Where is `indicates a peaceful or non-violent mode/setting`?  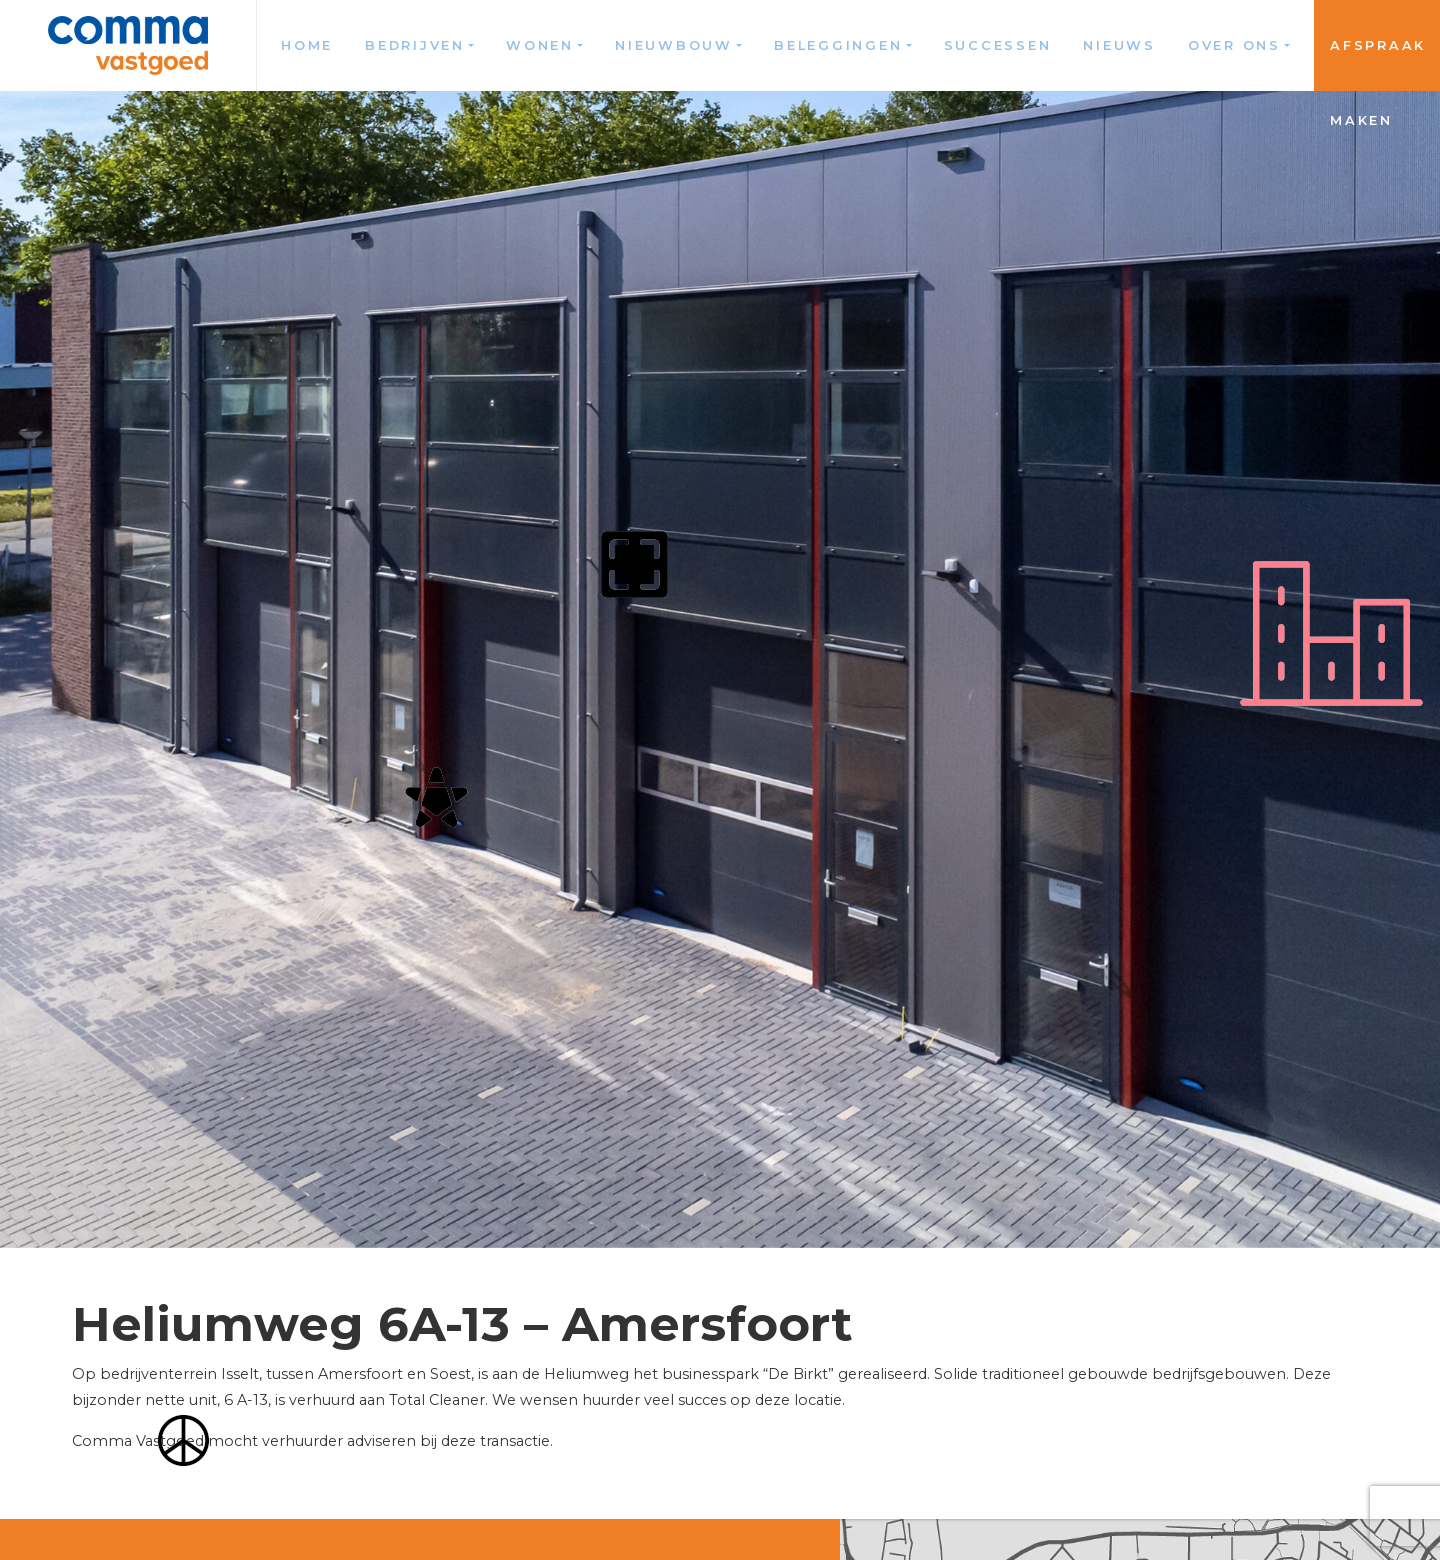
indicates a peaceful or non-violent mode/setting is located at coordinates (183, 1440).